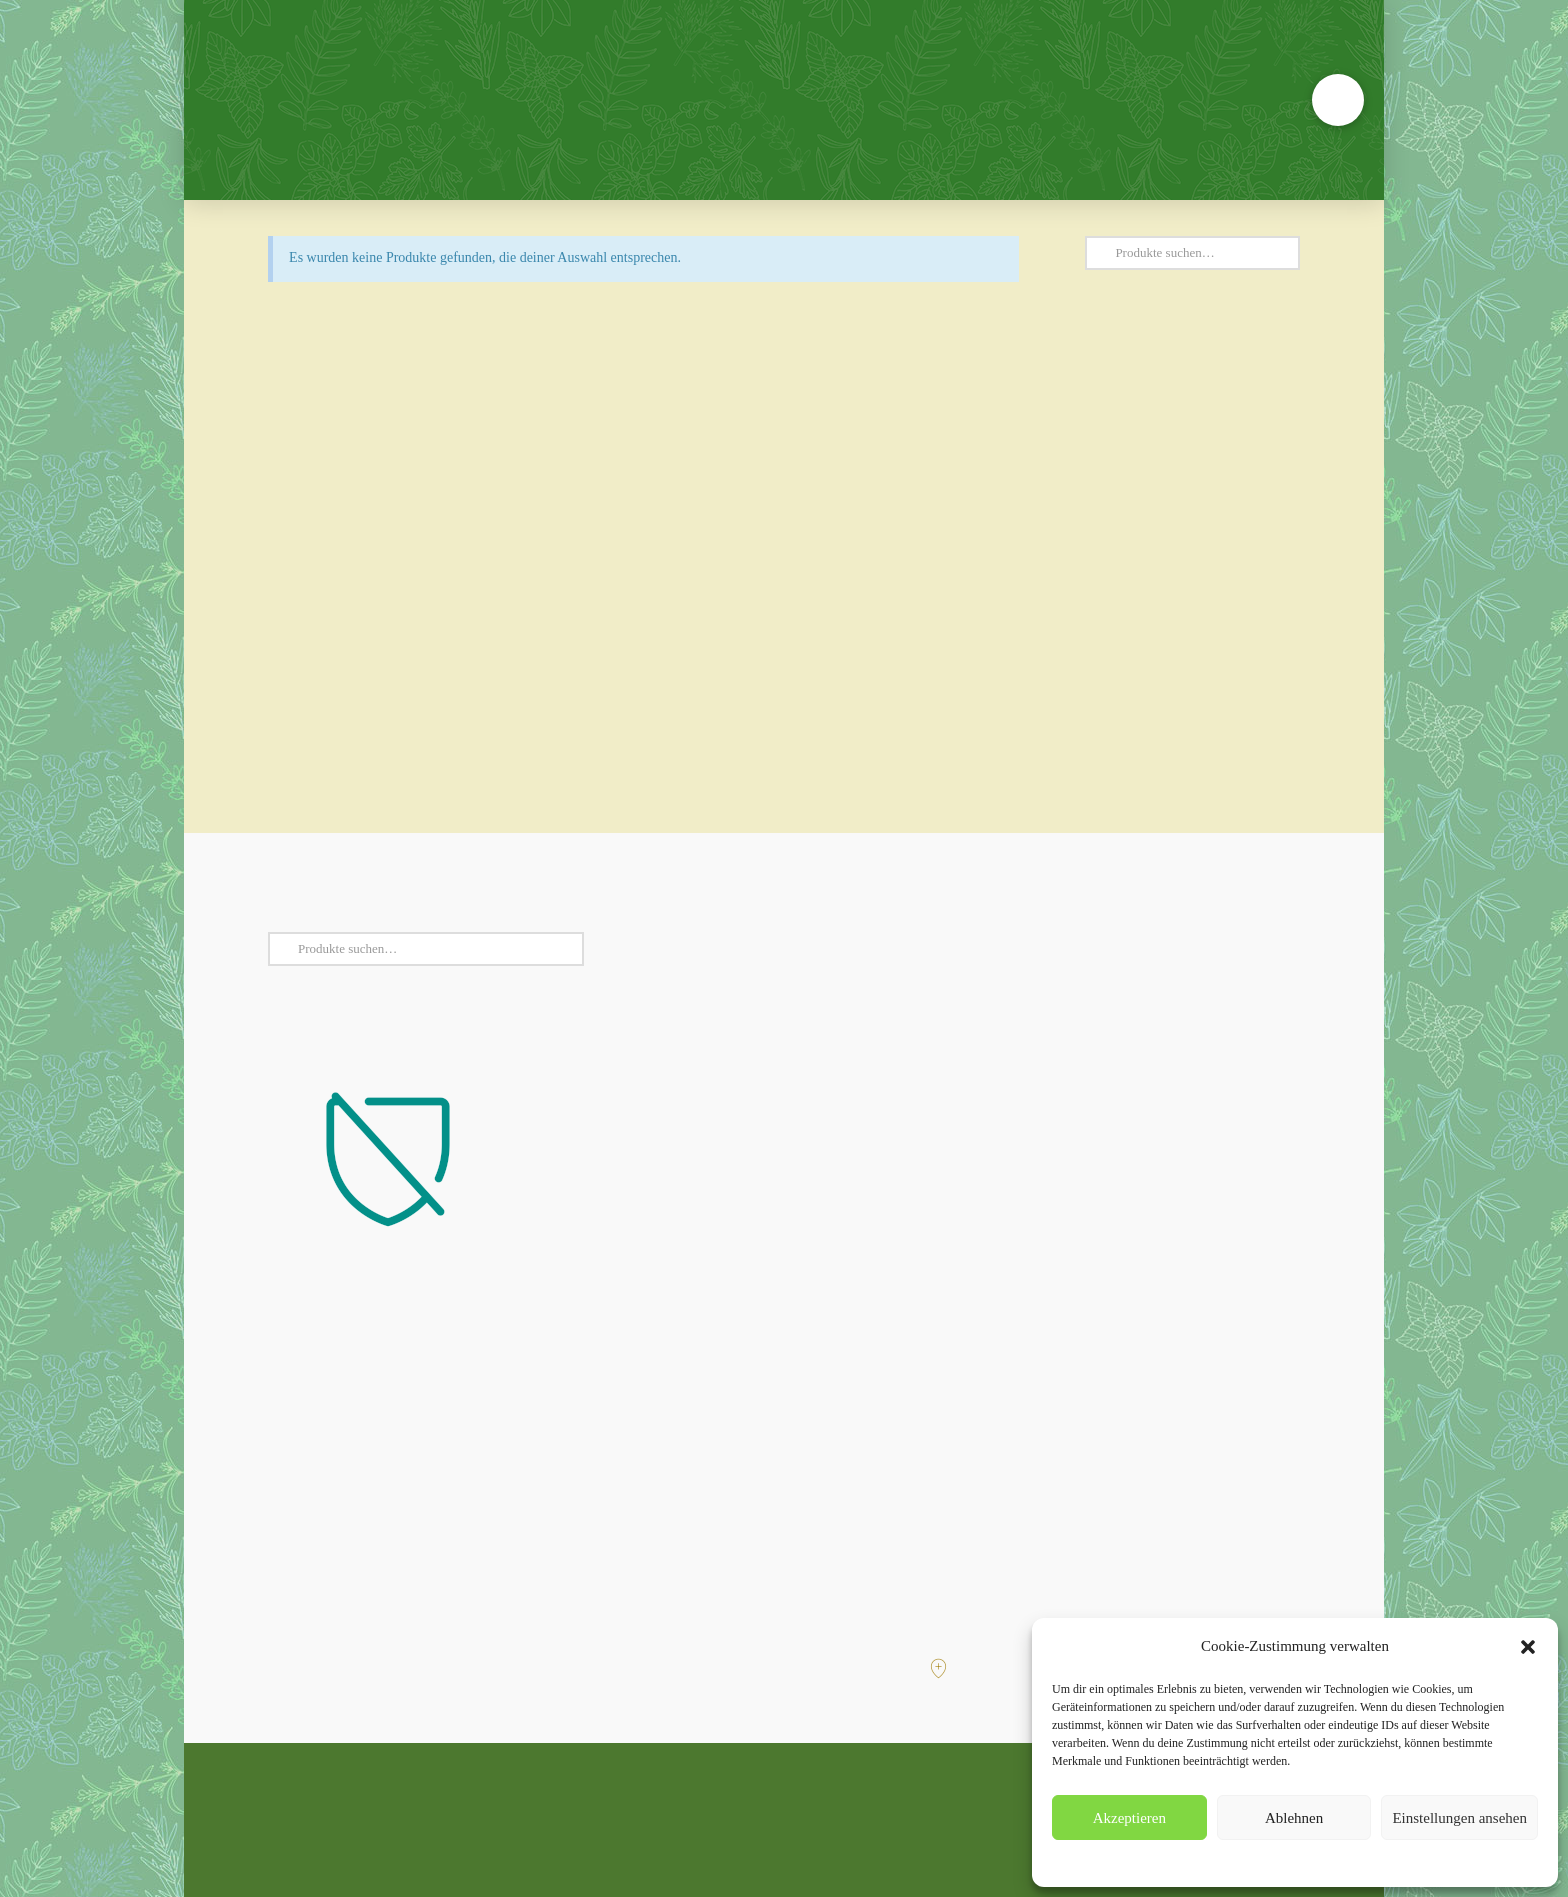 The width and height of the screenshot is (1568, 1897). I want to click on add a new location pin, so click(938, 1668).